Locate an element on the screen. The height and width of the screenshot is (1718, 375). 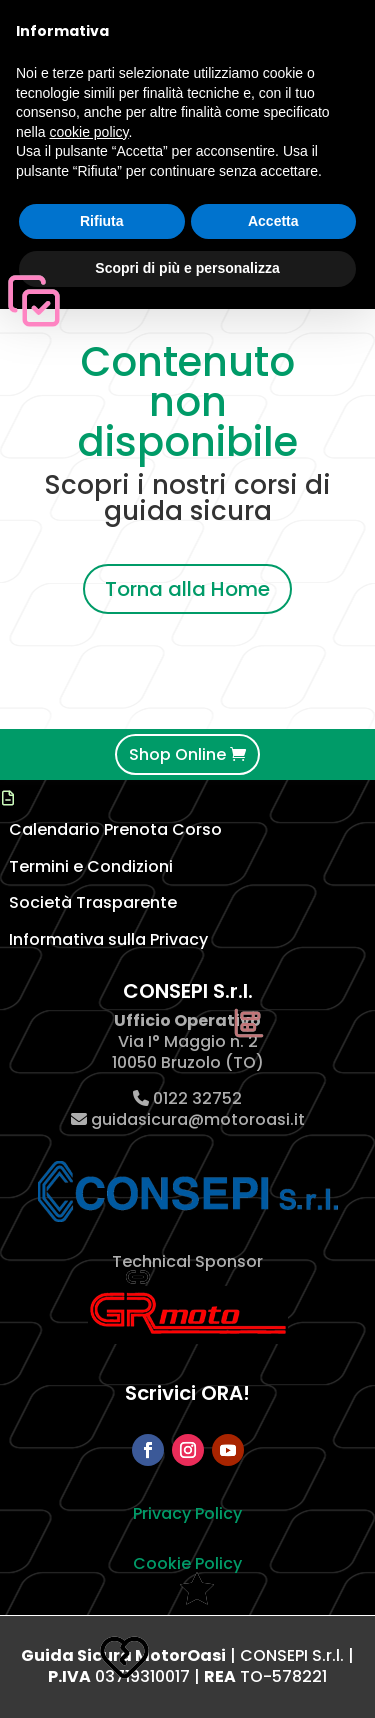
content copied to clipboard successfully is located at coordinates (34, 301).